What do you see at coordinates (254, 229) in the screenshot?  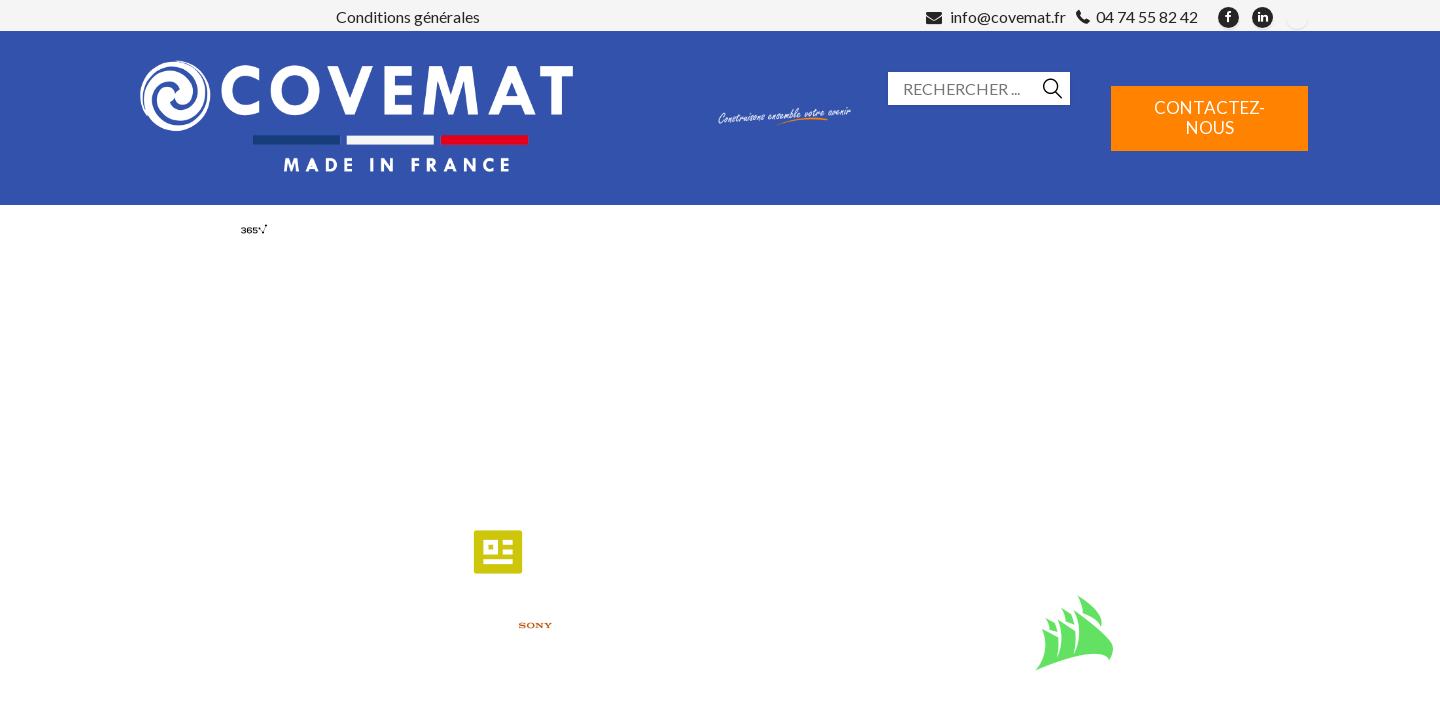 I see `365 data science logo` at bounding box center [254, 229].